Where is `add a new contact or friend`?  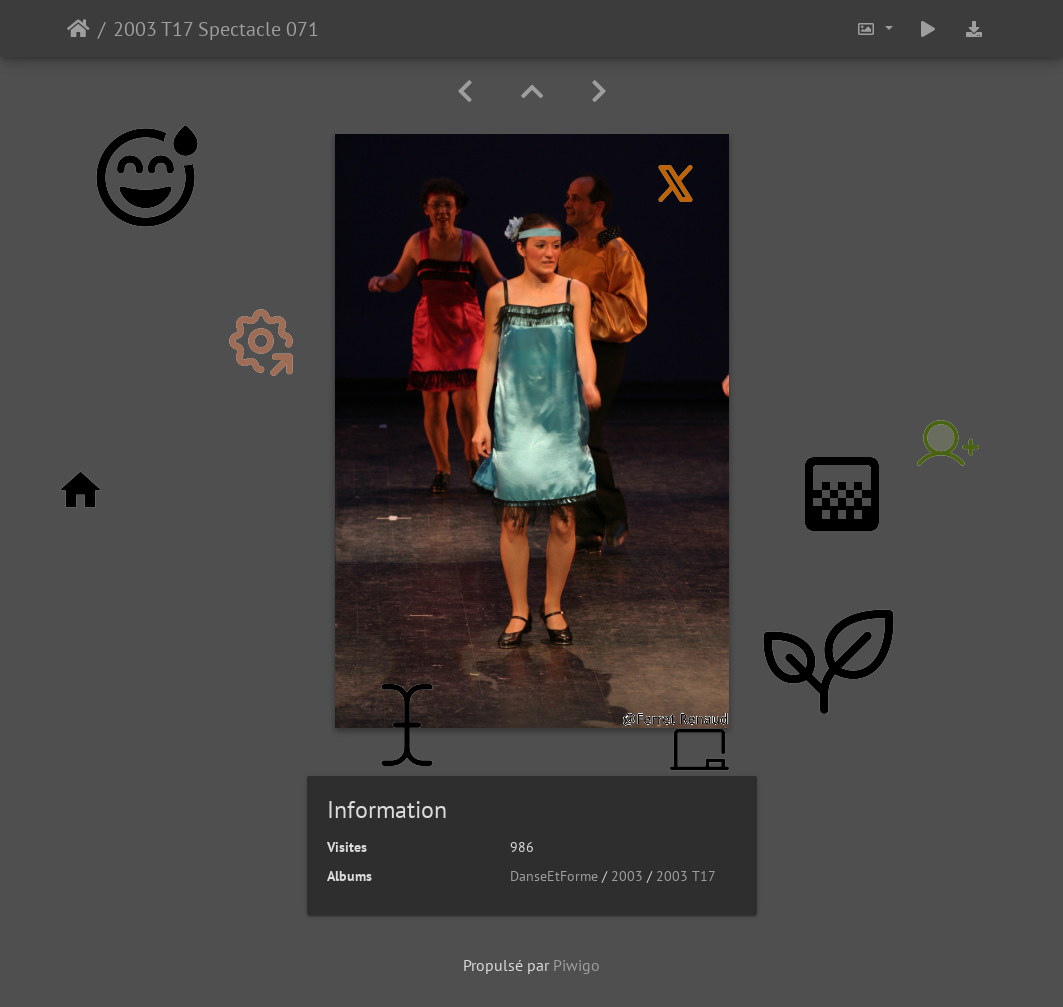 add a new contact or friend is located at coordinates (946, 445).